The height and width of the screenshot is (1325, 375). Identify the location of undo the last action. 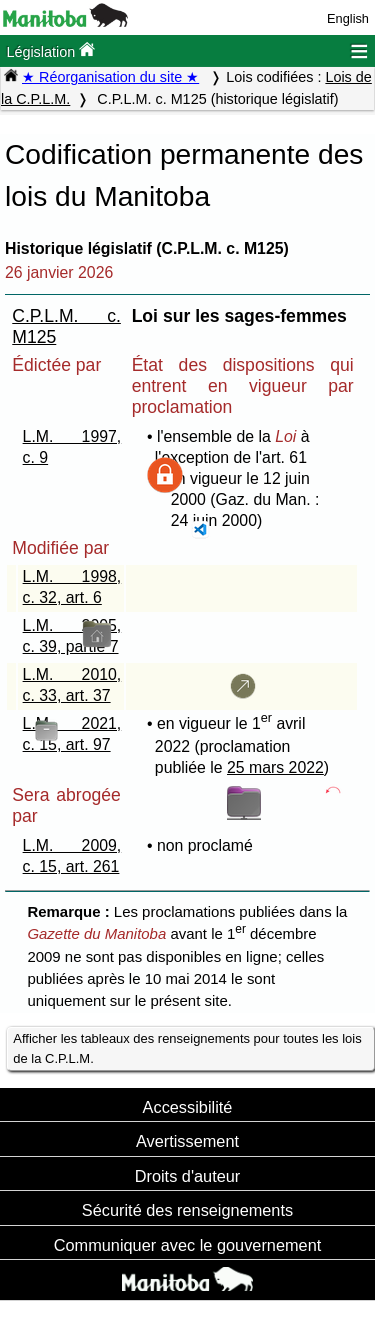
(333, 790).